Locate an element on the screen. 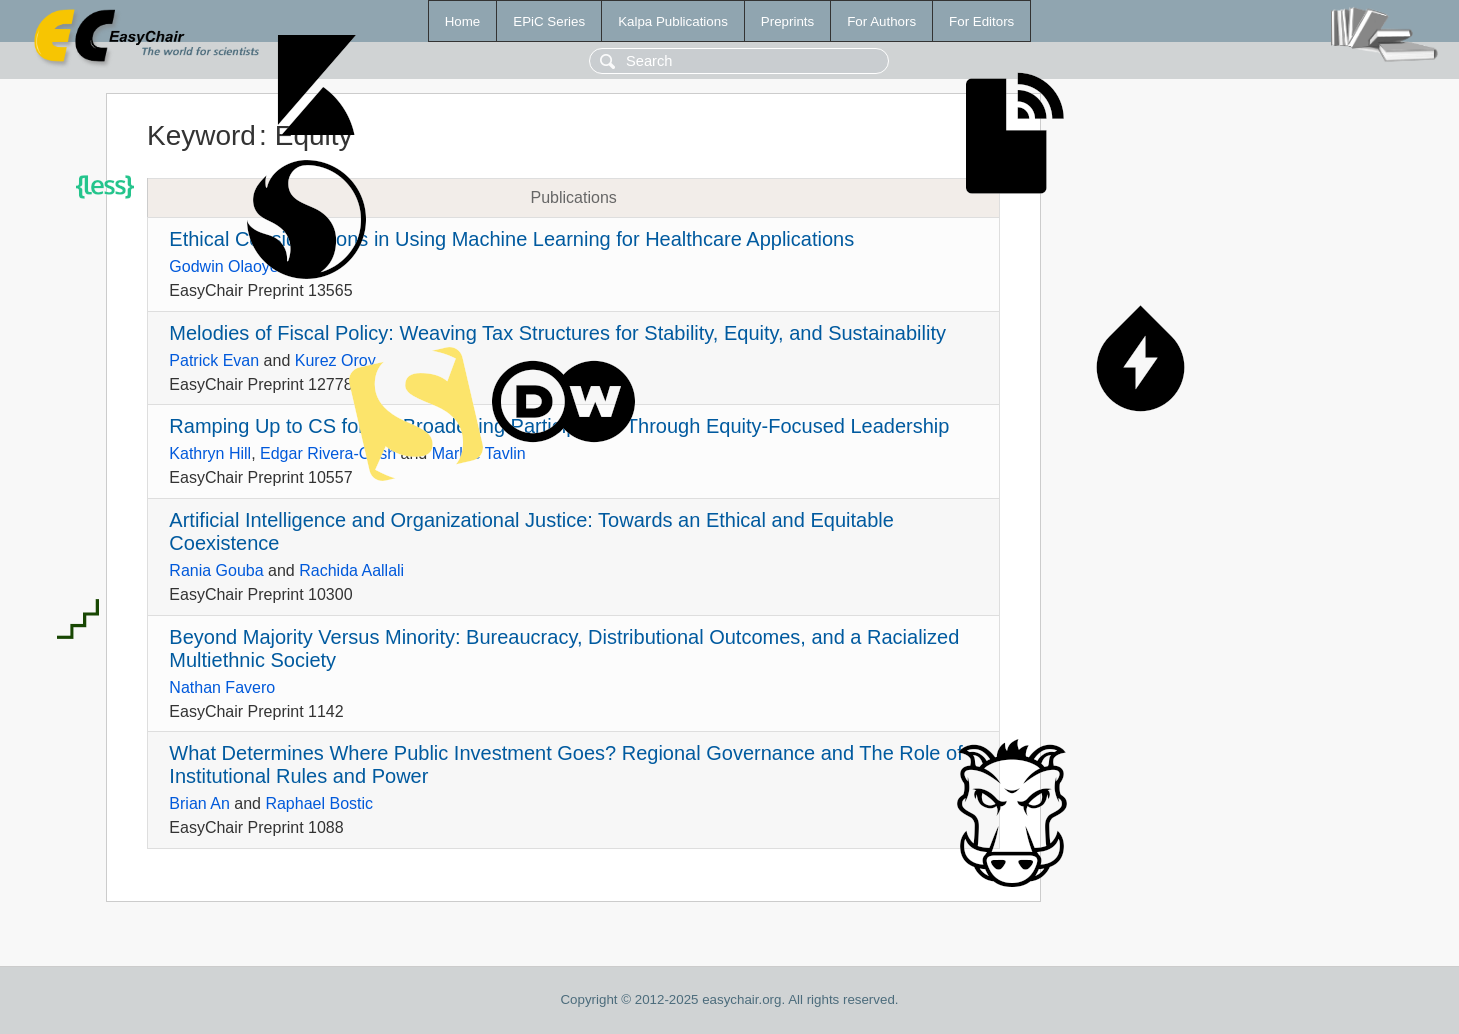 The width and height of the screenshot is (1459, 1034). open the Deutsche Welle news app is located at coordinates (563, 401).